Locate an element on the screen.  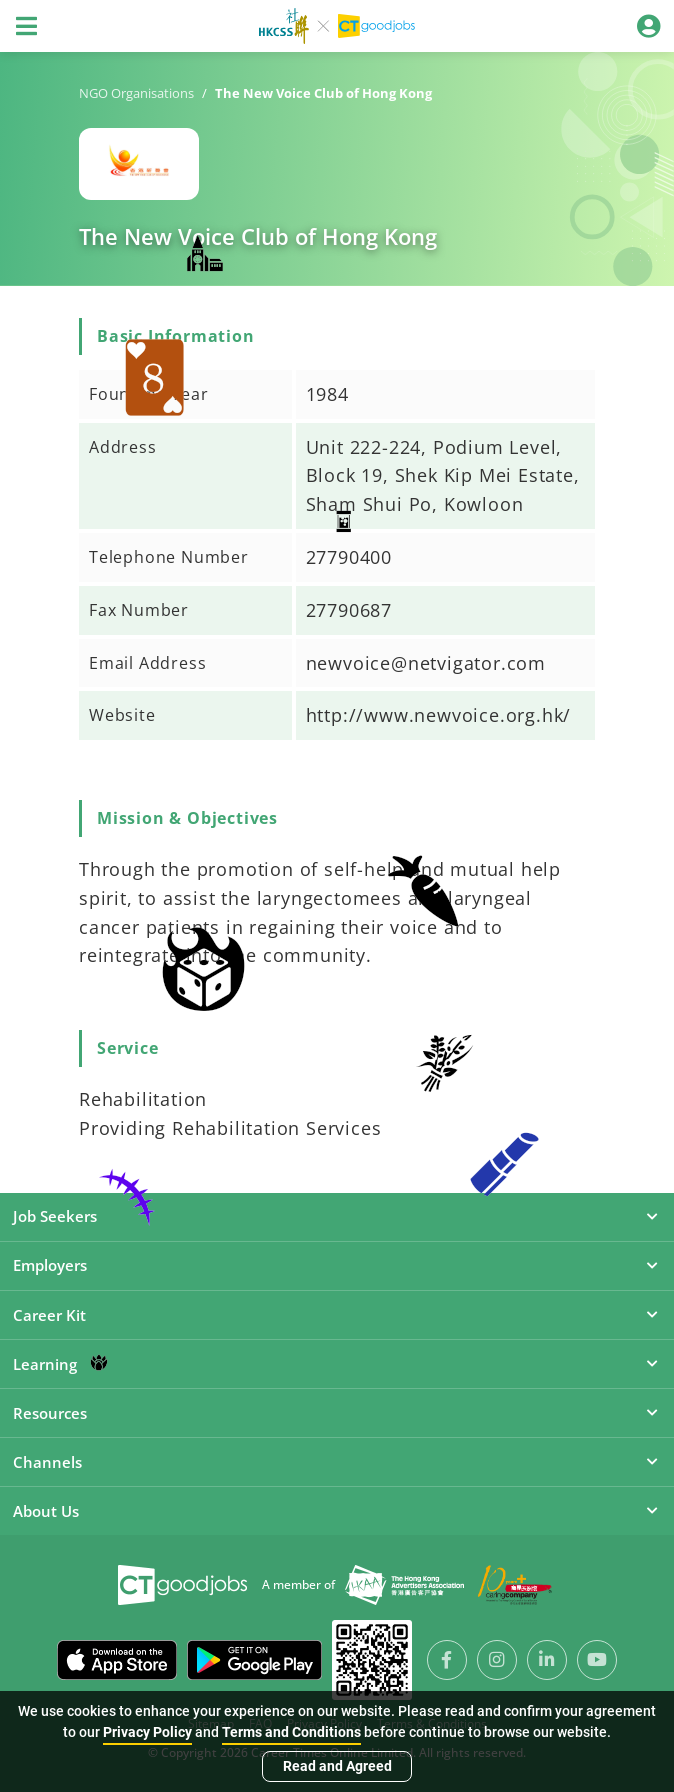
playing card: 8 of hearts is located at coordinates (154, 377).